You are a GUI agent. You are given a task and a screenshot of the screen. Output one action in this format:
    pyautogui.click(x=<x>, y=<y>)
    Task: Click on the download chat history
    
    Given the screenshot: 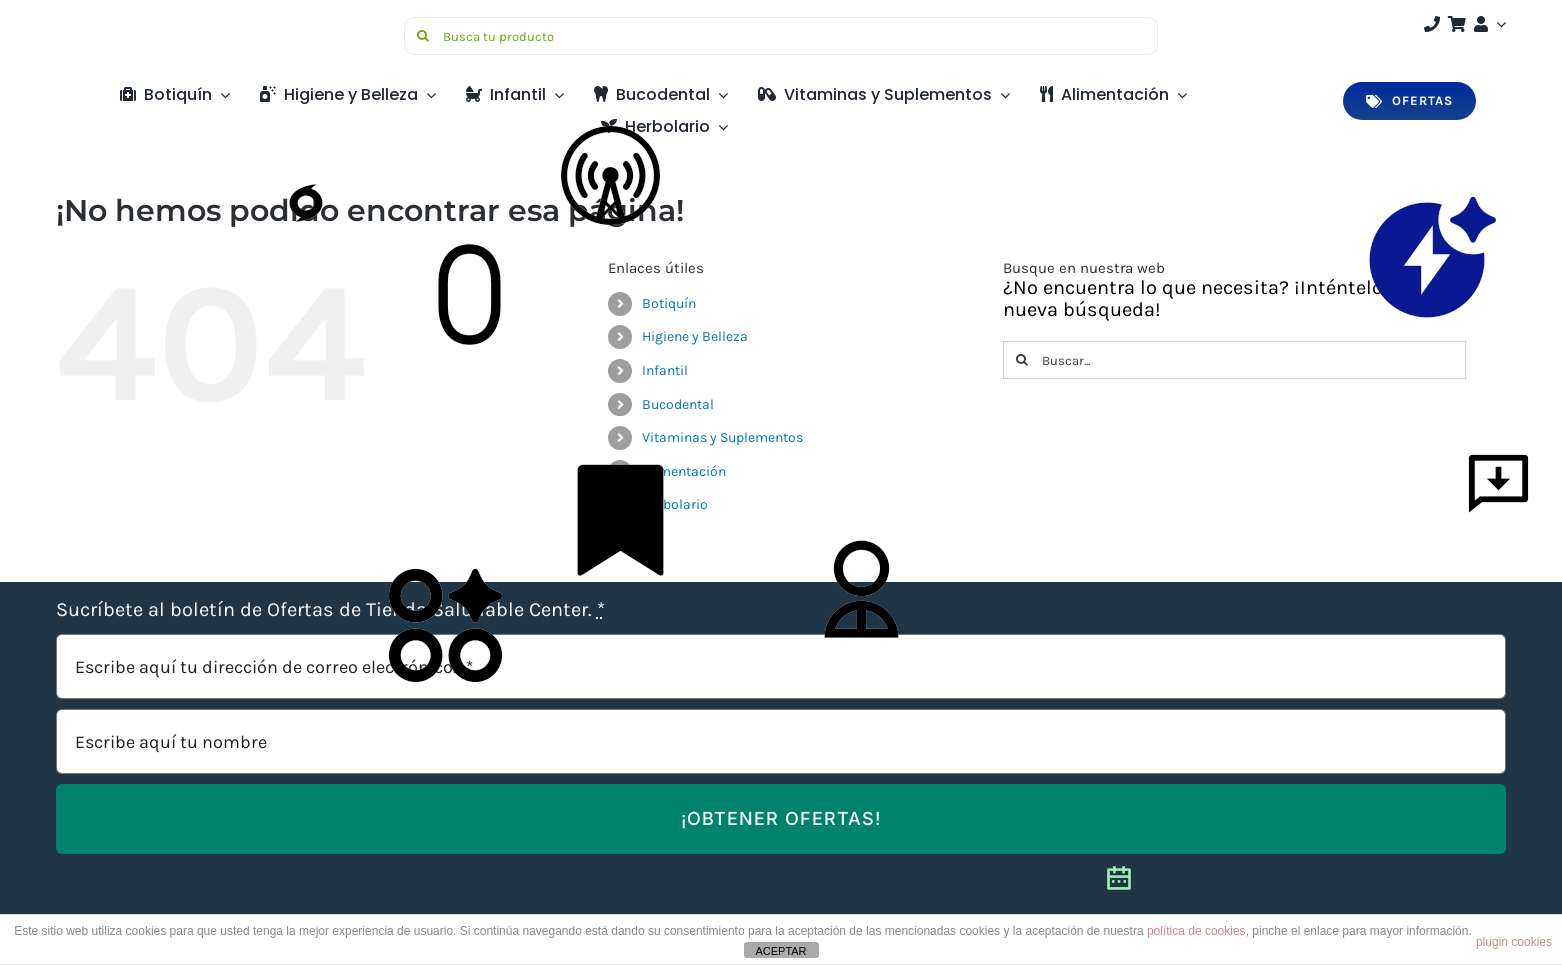 What is the action you would take?
    pyautogui.click(x=1498, y=481)
    